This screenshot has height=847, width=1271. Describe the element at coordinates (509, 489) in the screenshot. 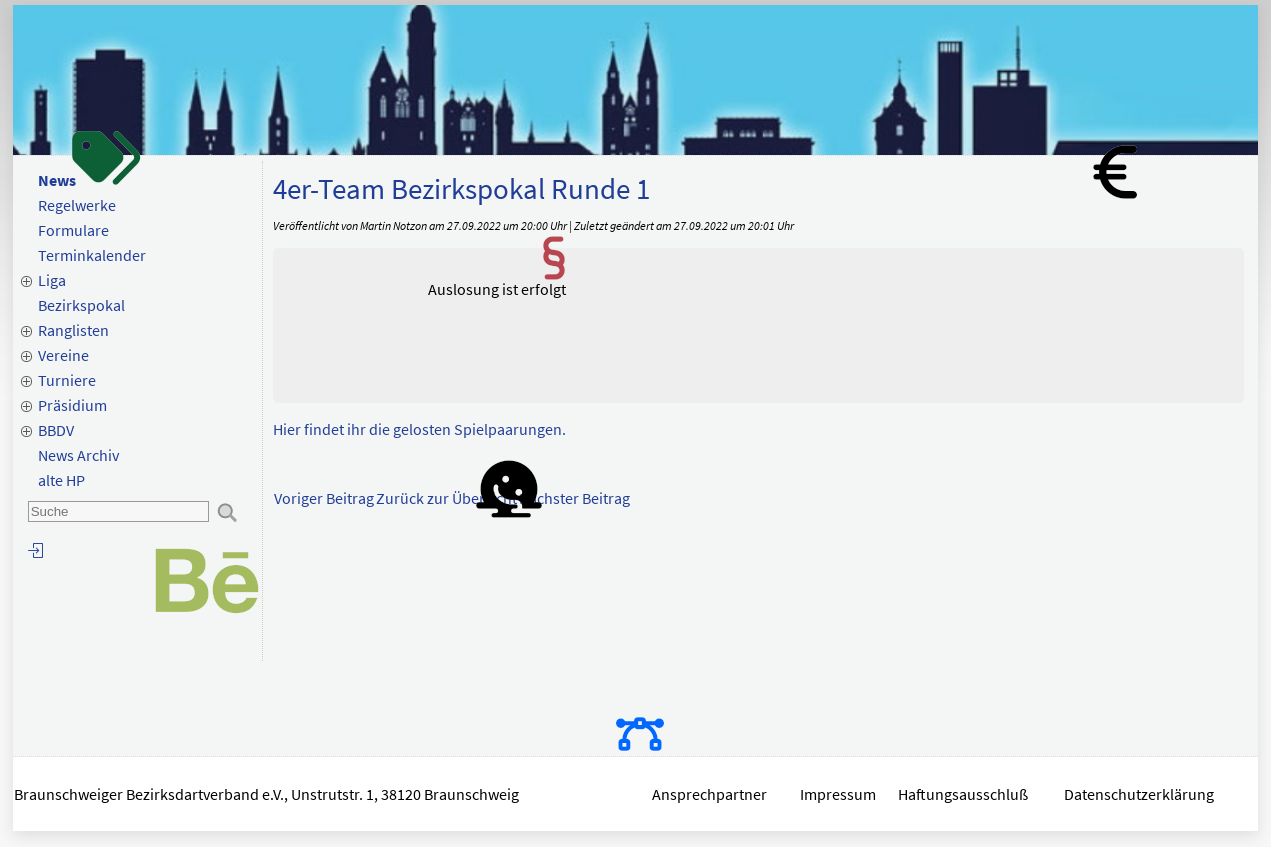

I see `indicates something is overwhelmed or struggling` at that location.